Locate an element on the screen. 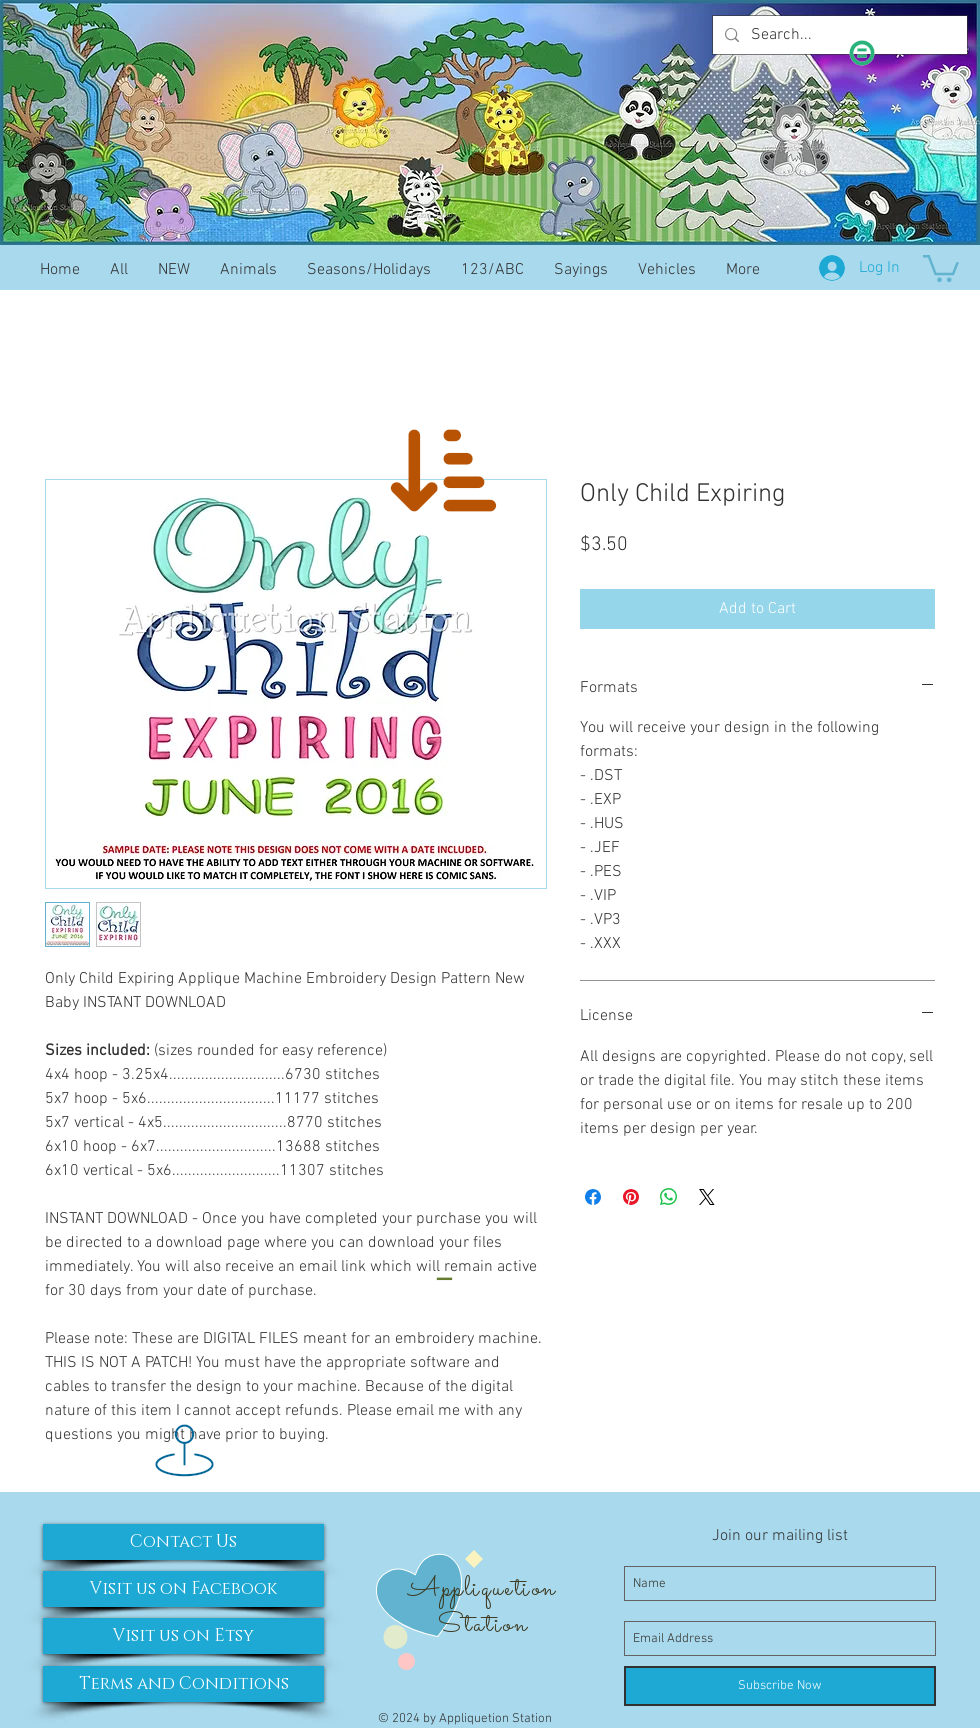 Image resolution: width=980 pixels, height=1730 pixels. indicates an unverified conditional breakpoint in debug mode is located at coordinates (862, 53).